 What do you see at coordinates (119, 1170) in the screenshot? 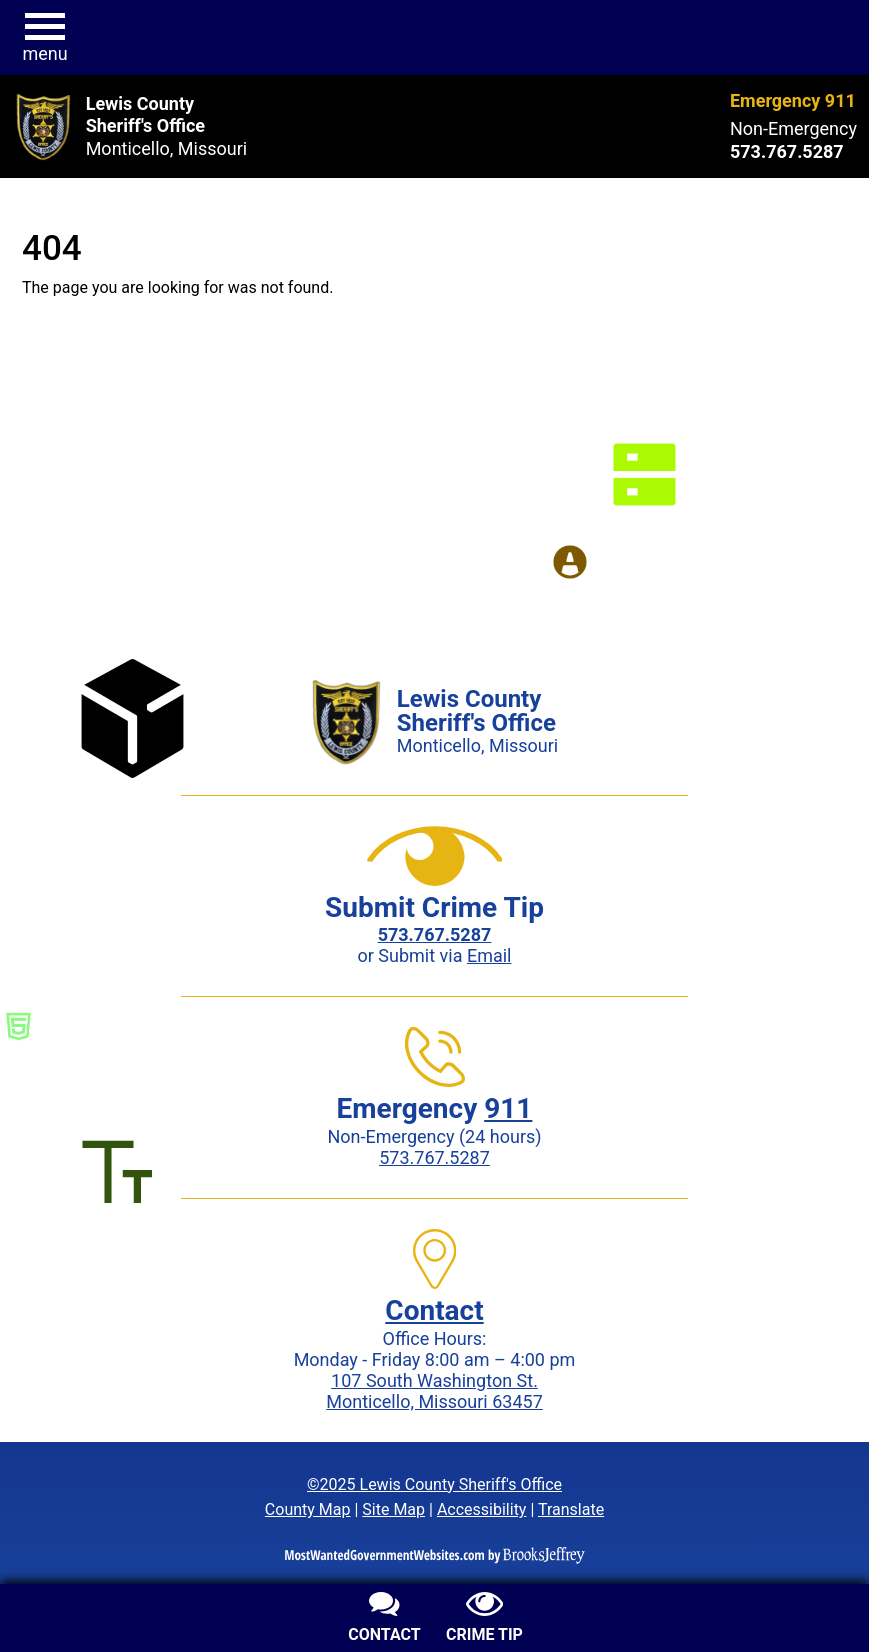
I see `adjust text size settings` at bounding box center [119, 1170].